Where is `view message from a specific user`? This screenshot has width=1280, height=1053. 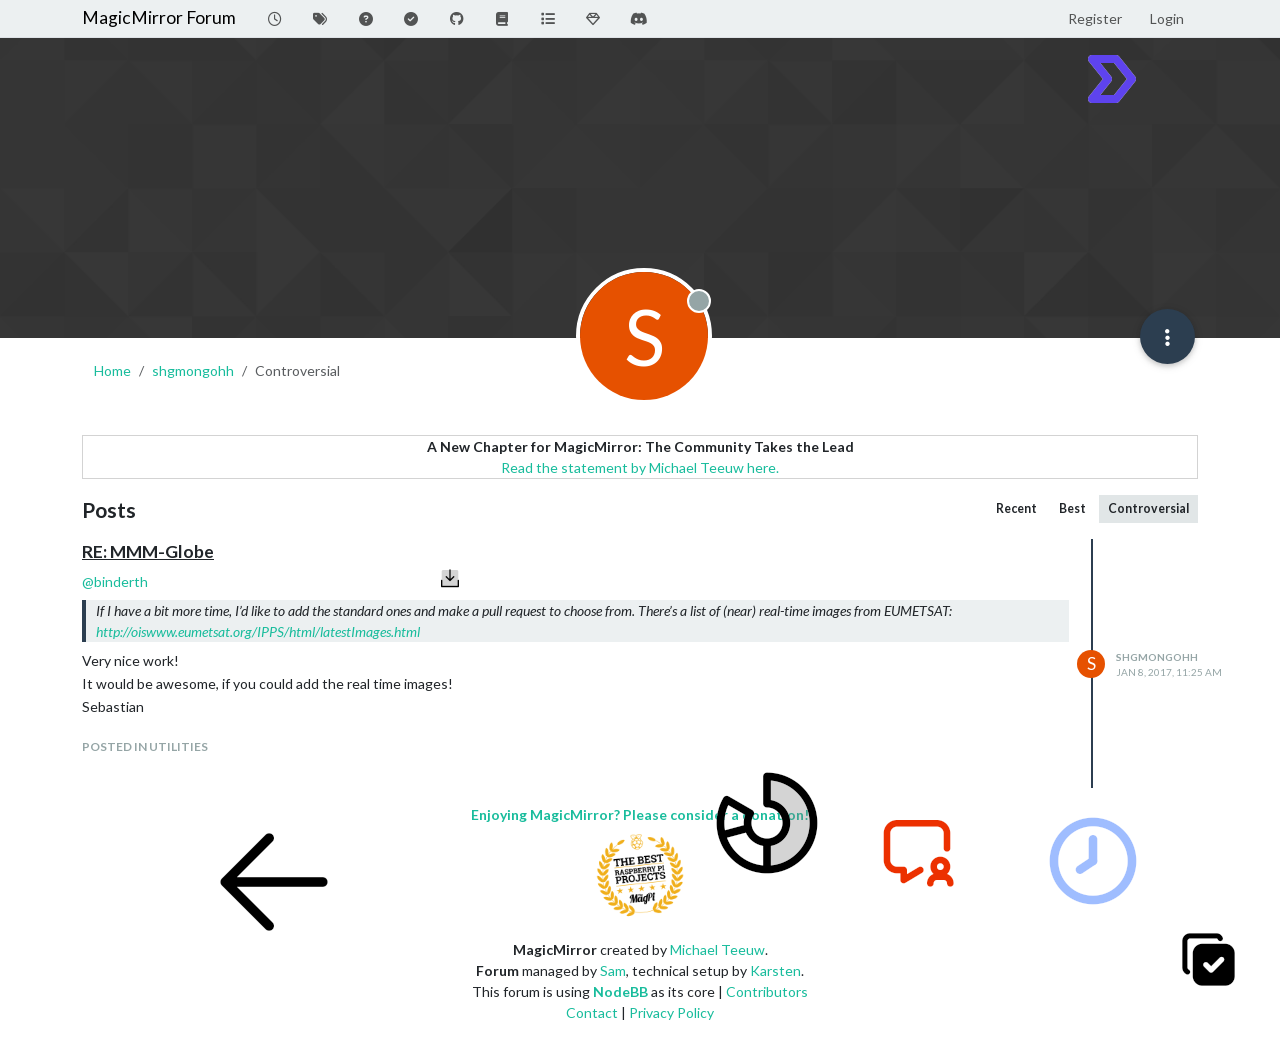 view message from a specific user is located at coordinates (917, 850).